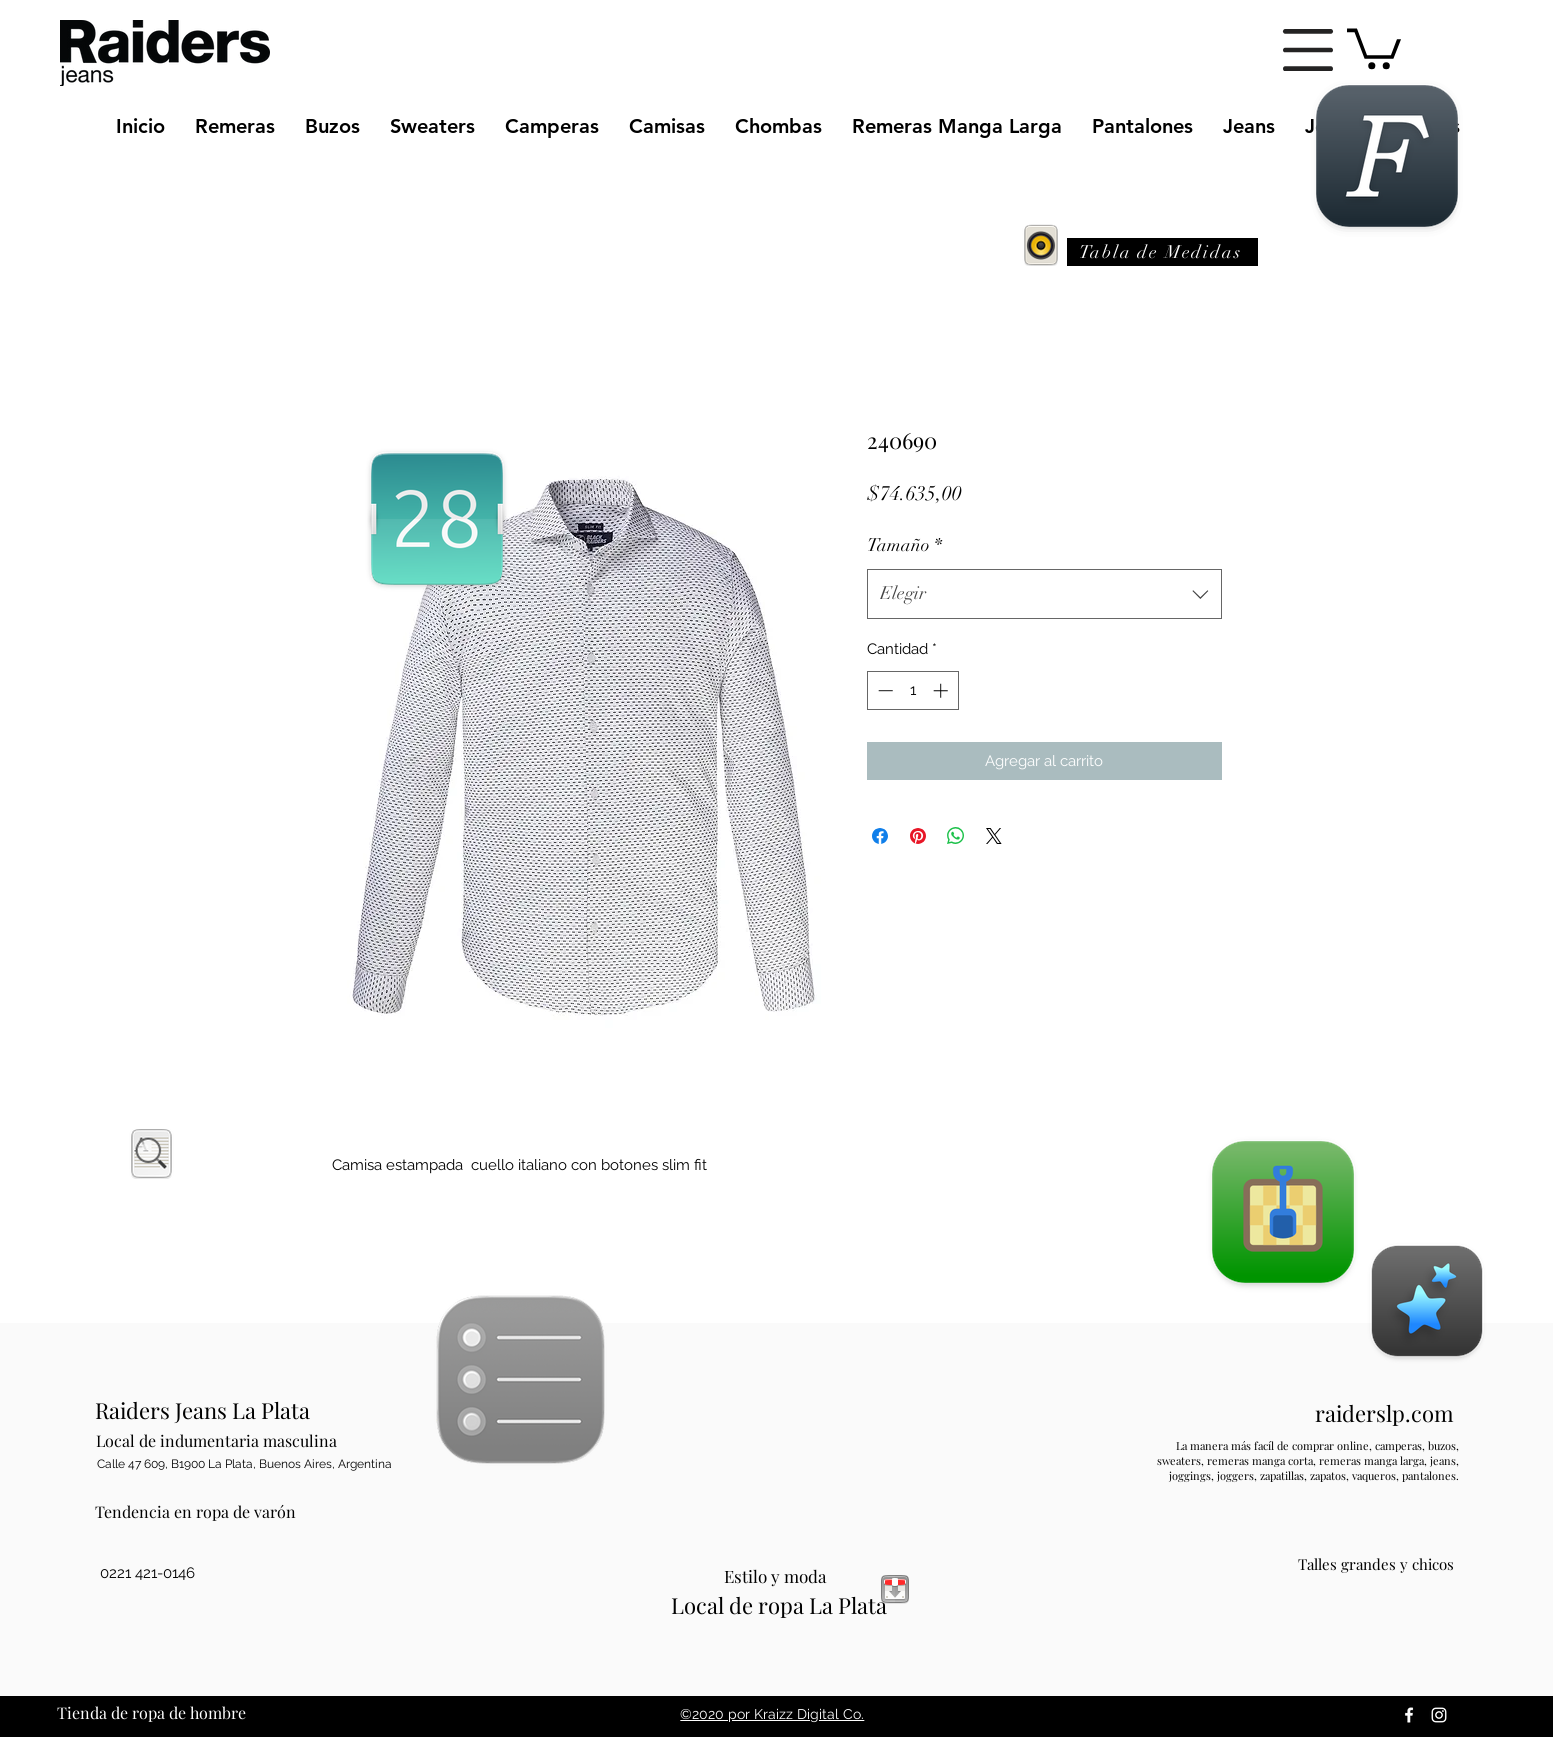 The height and width of the screenshot is (1745, 1553). Describe the element at coordinates (151, 1153) in the screenshot. I see `open document viewer application` at that location.